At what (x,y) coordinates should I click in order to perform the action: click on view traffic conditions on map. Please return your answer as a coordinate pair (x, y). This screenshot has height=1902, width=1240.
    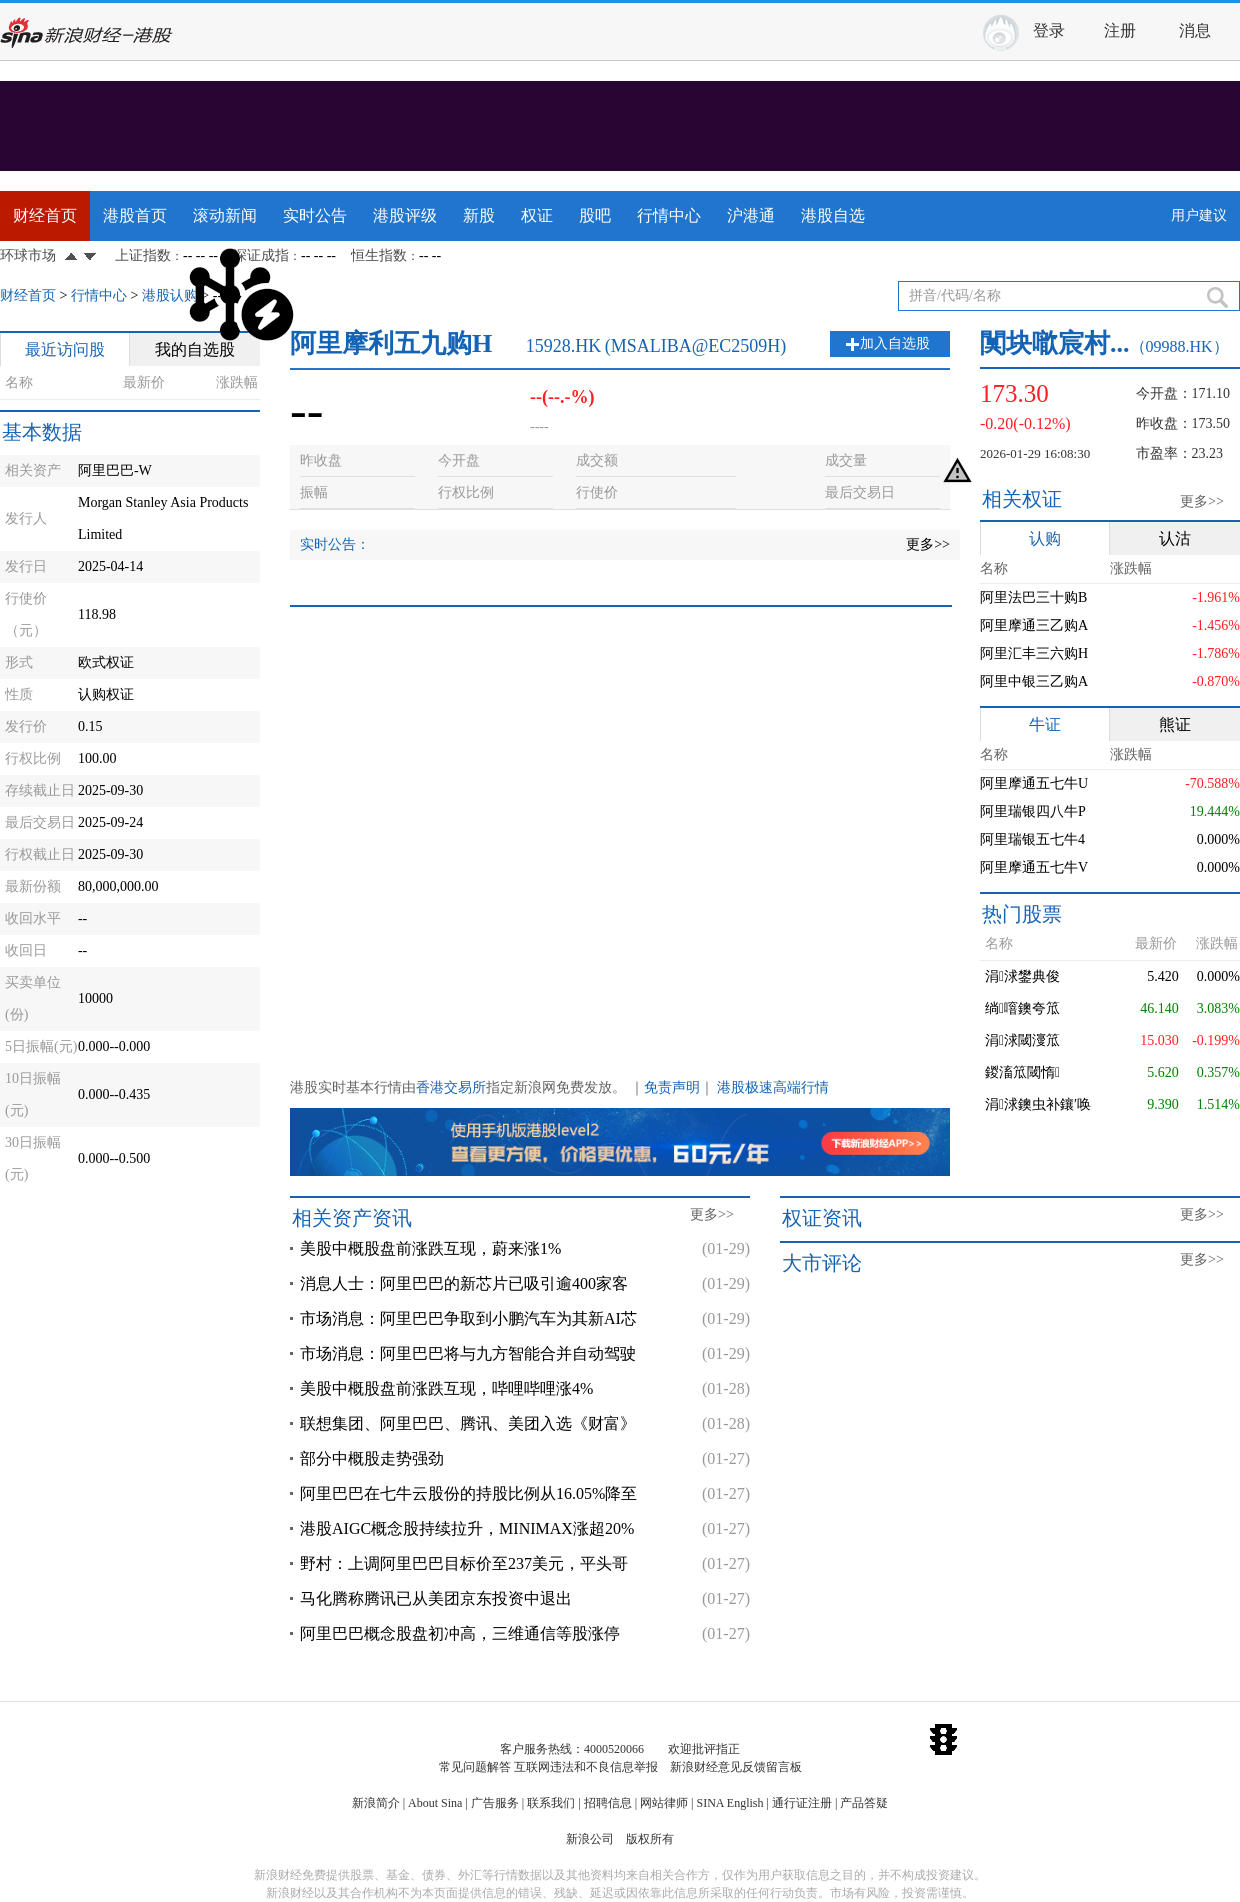
    Looking at the image, I should click on (943, 1739).